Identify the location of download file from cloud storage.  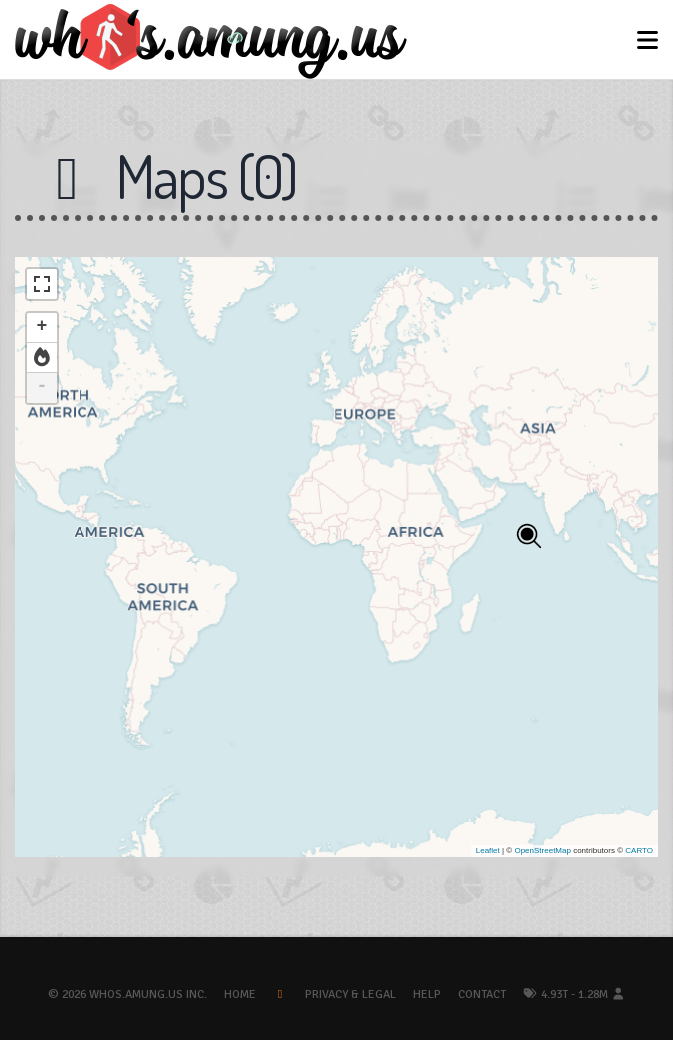
(235, 38).